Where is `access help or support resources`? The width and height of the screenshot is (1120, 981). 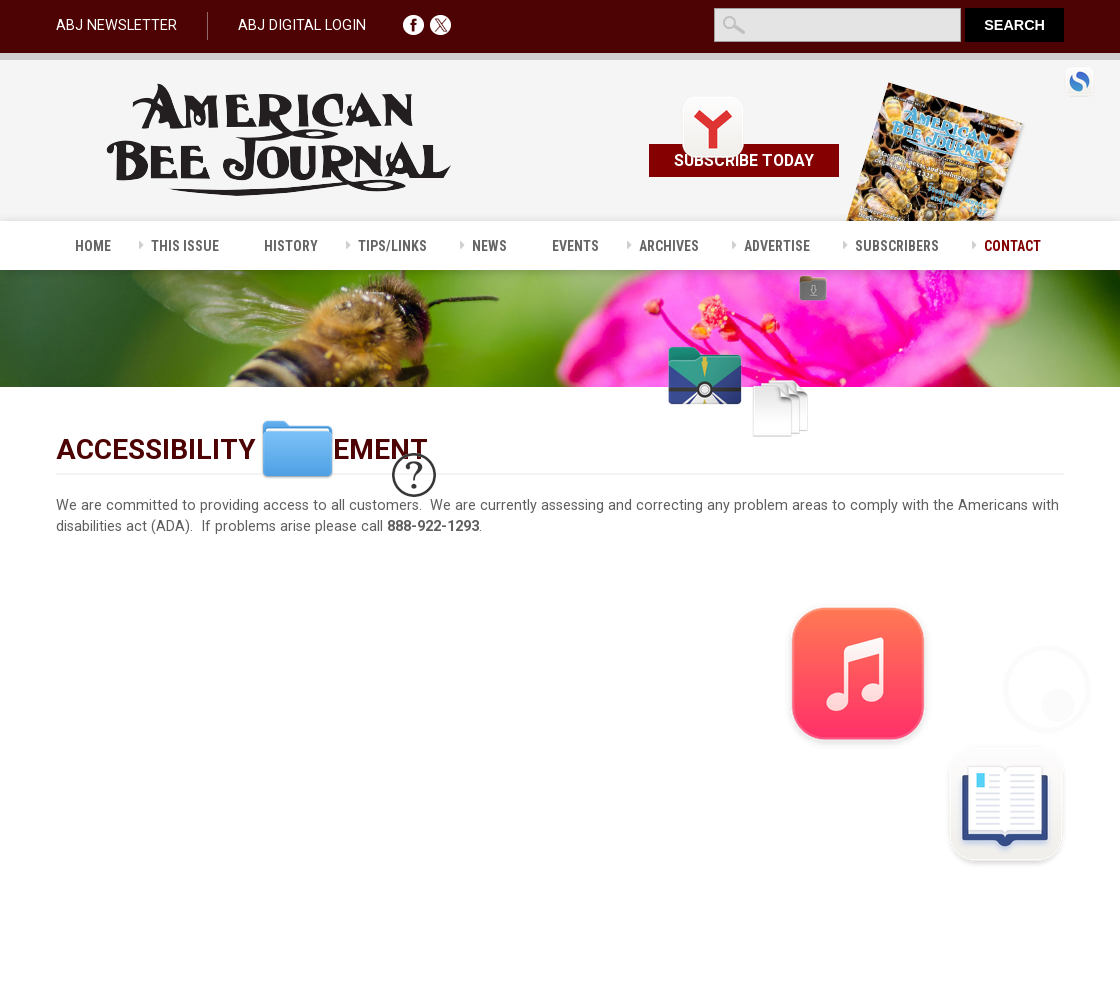 access help or support resources is located at coordinates (414, 475).